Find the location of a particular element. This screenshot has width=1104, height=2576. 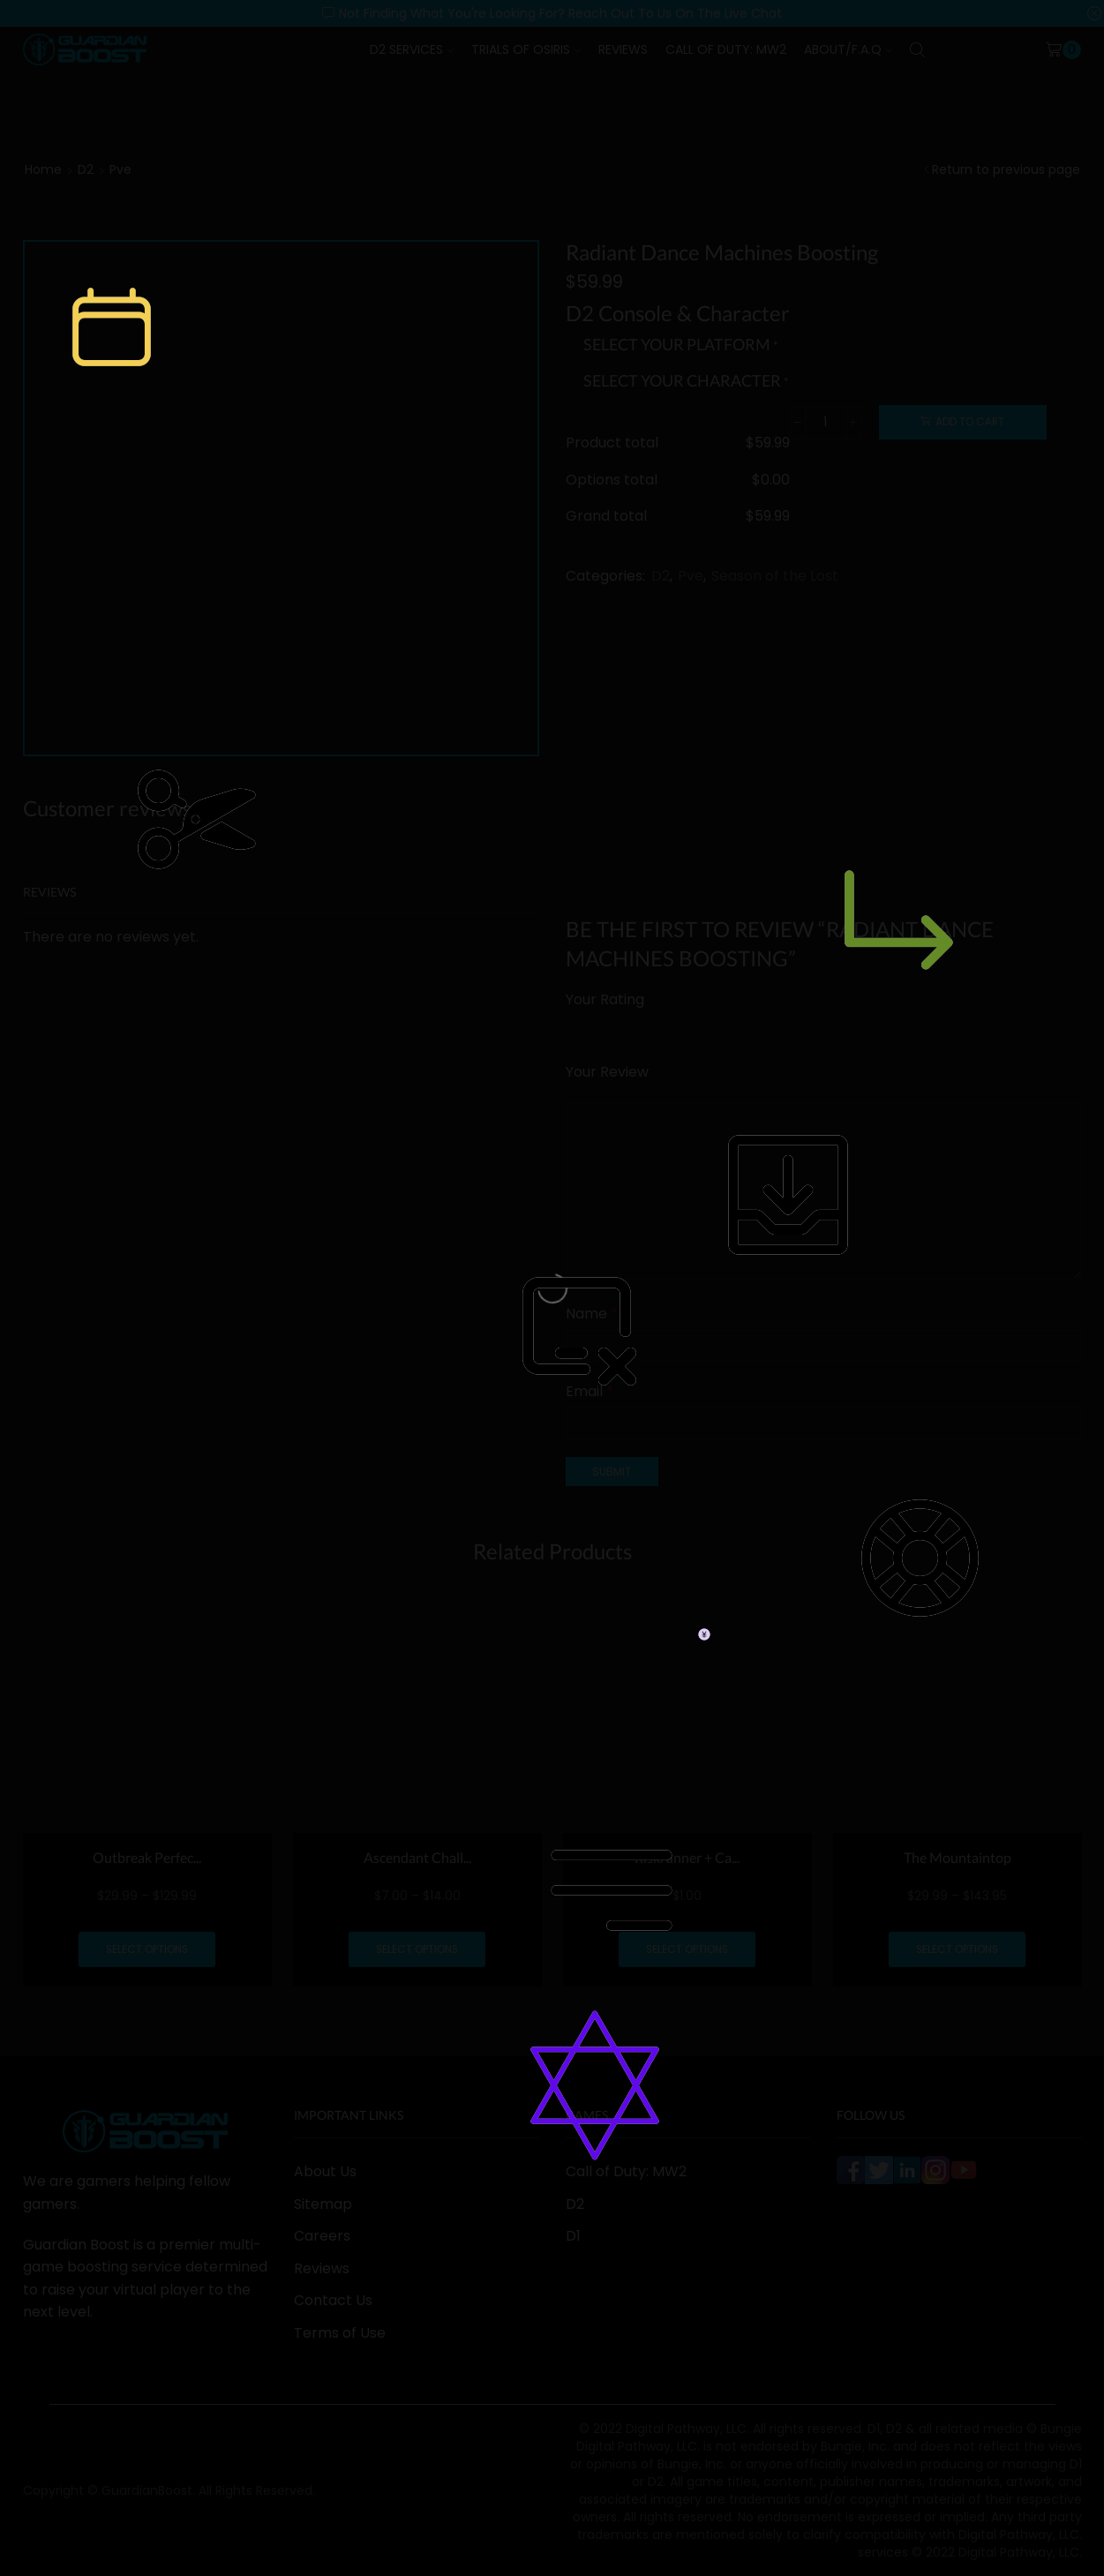

disconnect or remove iPad from horizontal display is located at coordinates (576, 1326).